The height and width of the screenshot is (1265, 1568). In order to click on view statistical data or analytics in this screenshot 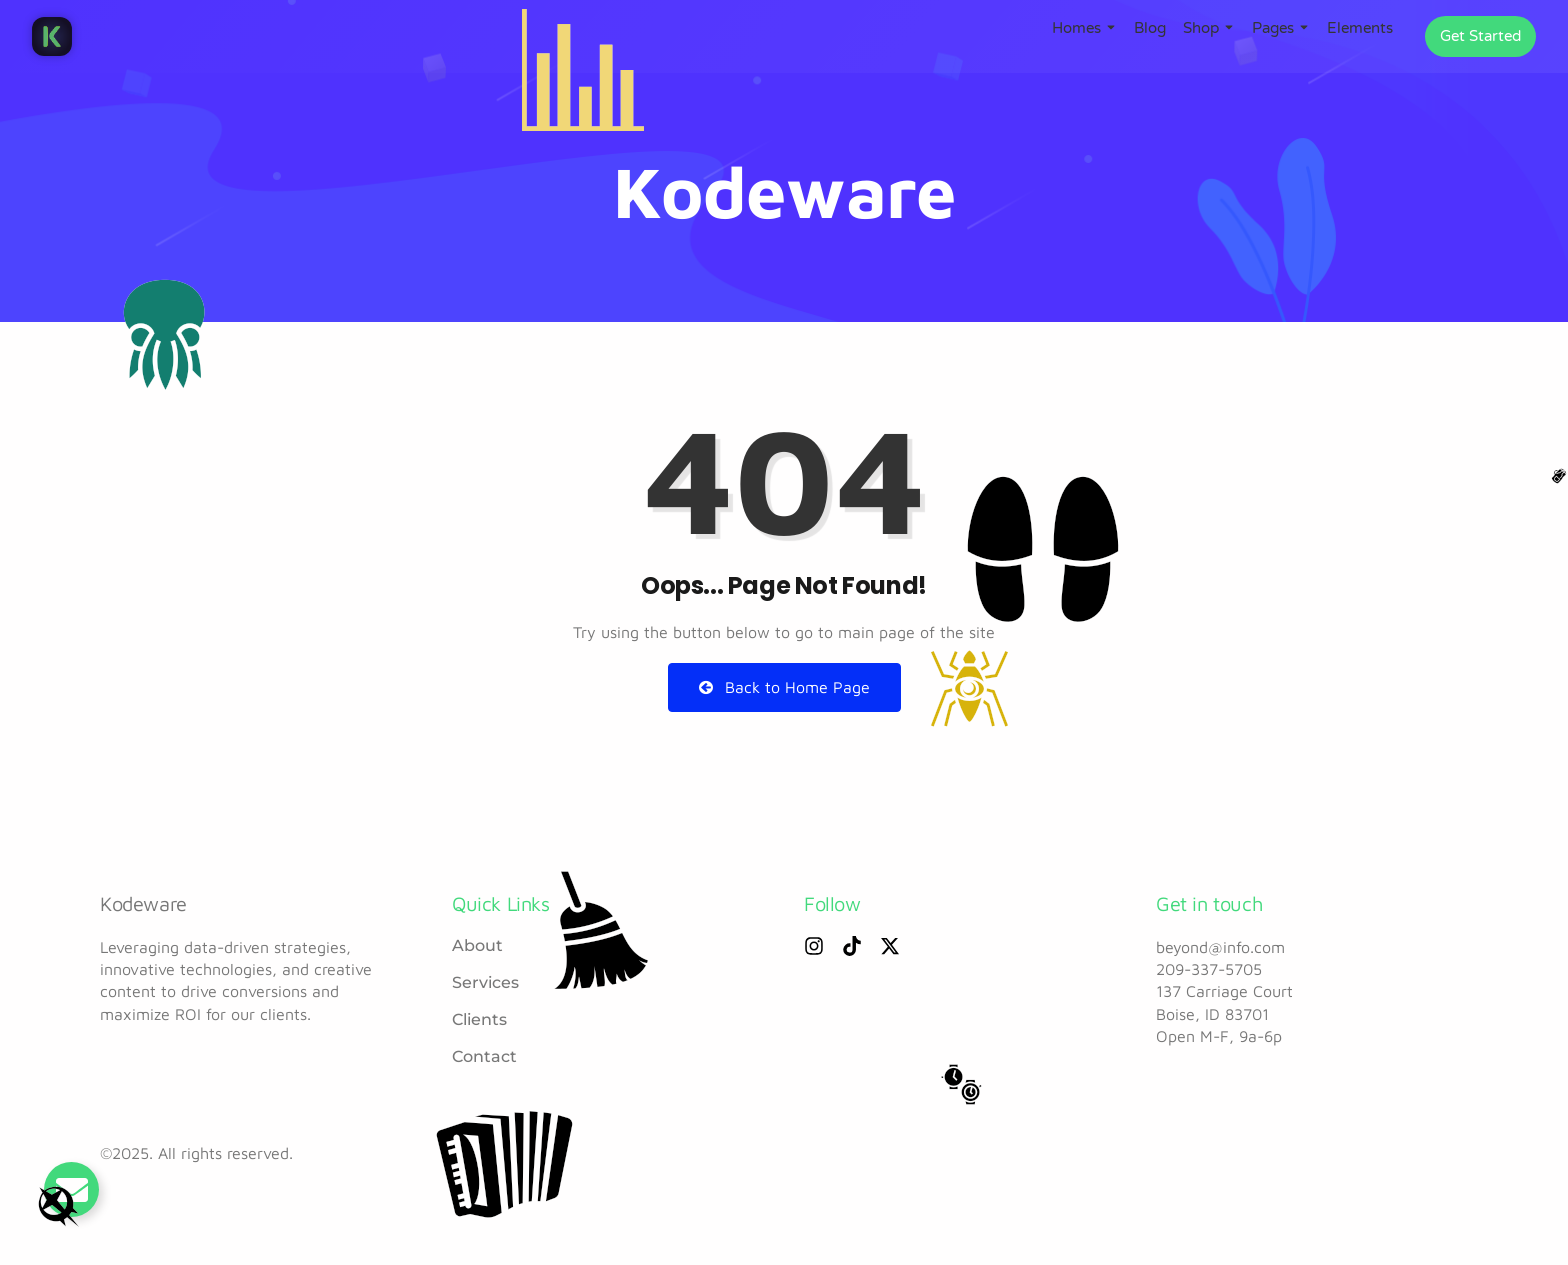, I will do `click(583, 70)`.